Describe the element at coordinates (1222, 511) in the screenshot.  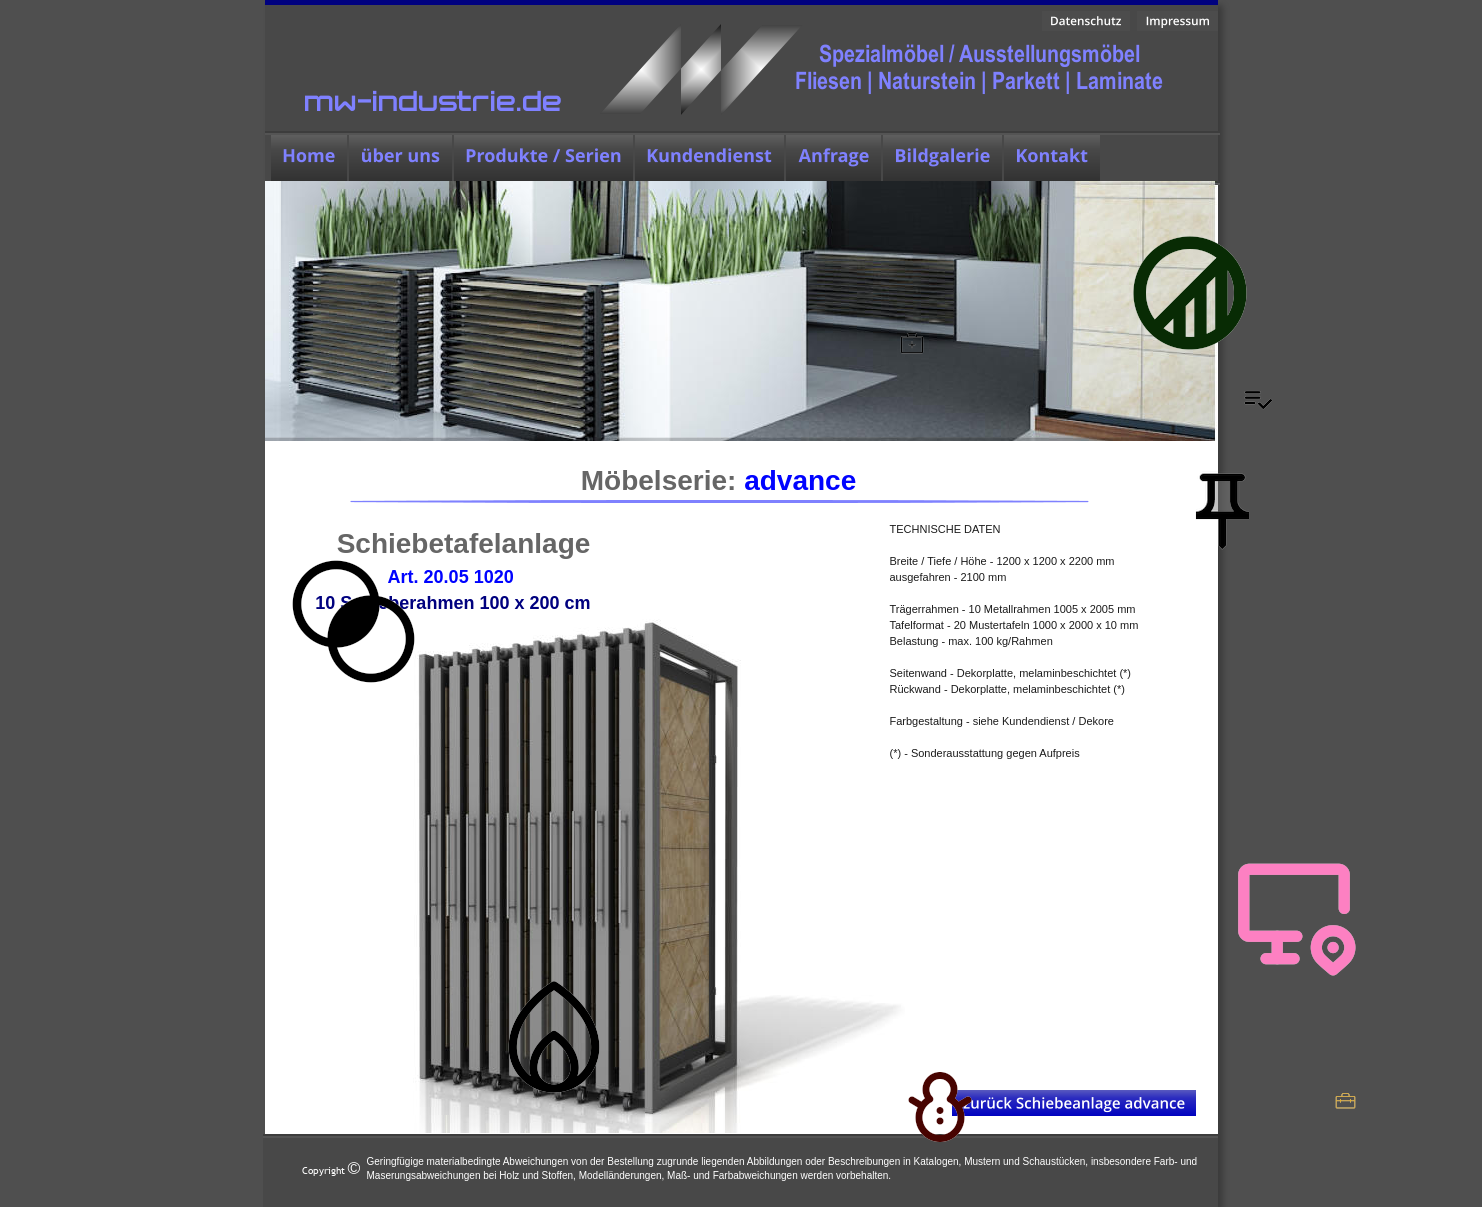
I see `pin an item to keep it visible` at that location.